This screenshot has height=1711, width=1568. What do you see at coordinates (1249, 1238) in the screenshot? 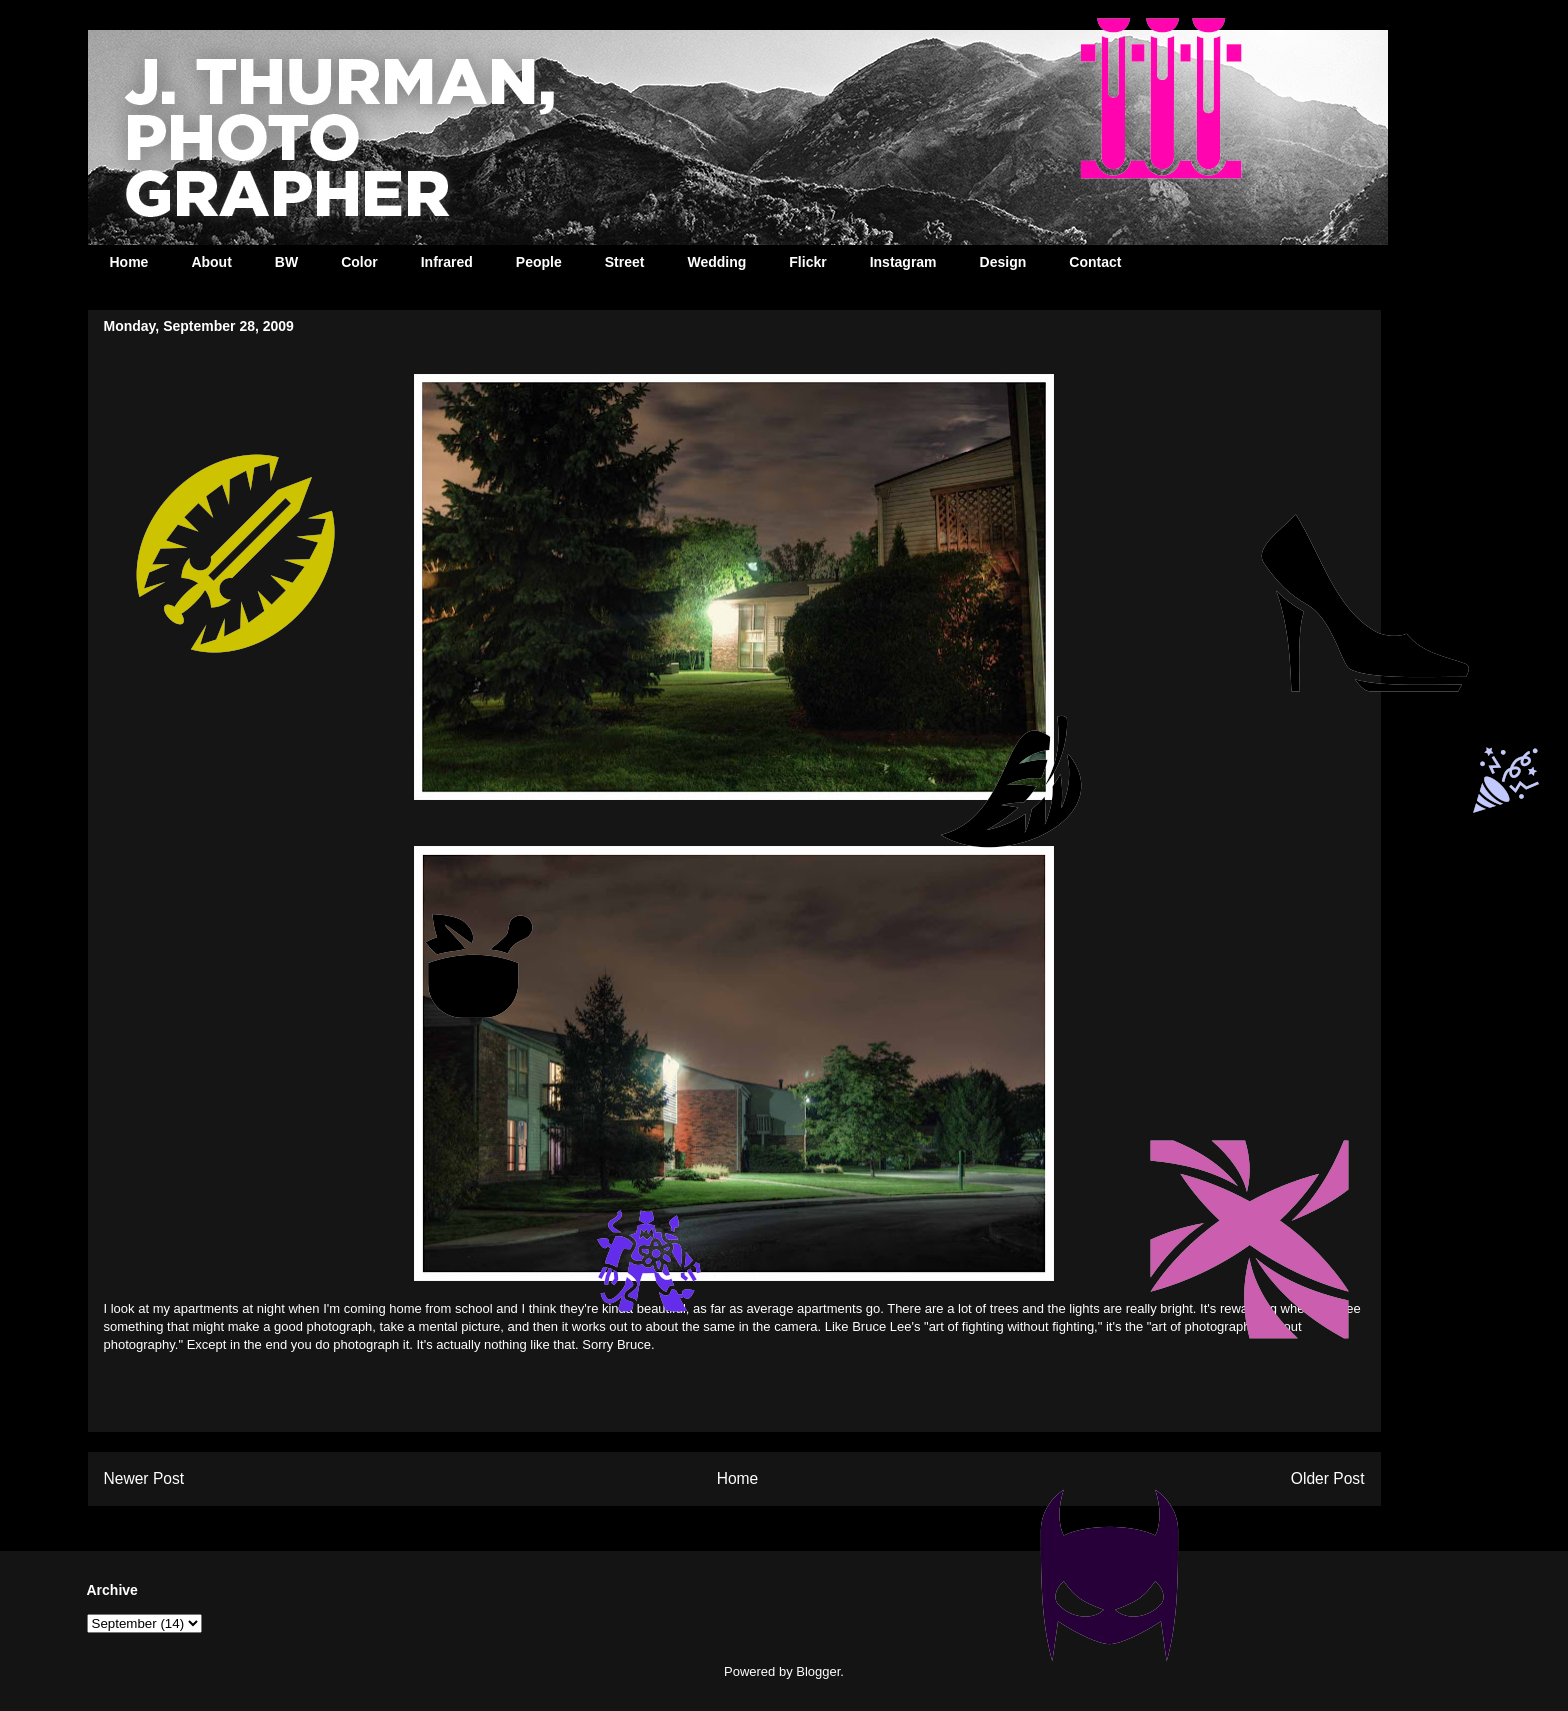
I see `indicates a special bonus or power-up effect` at bounding box center [1249, 1238].